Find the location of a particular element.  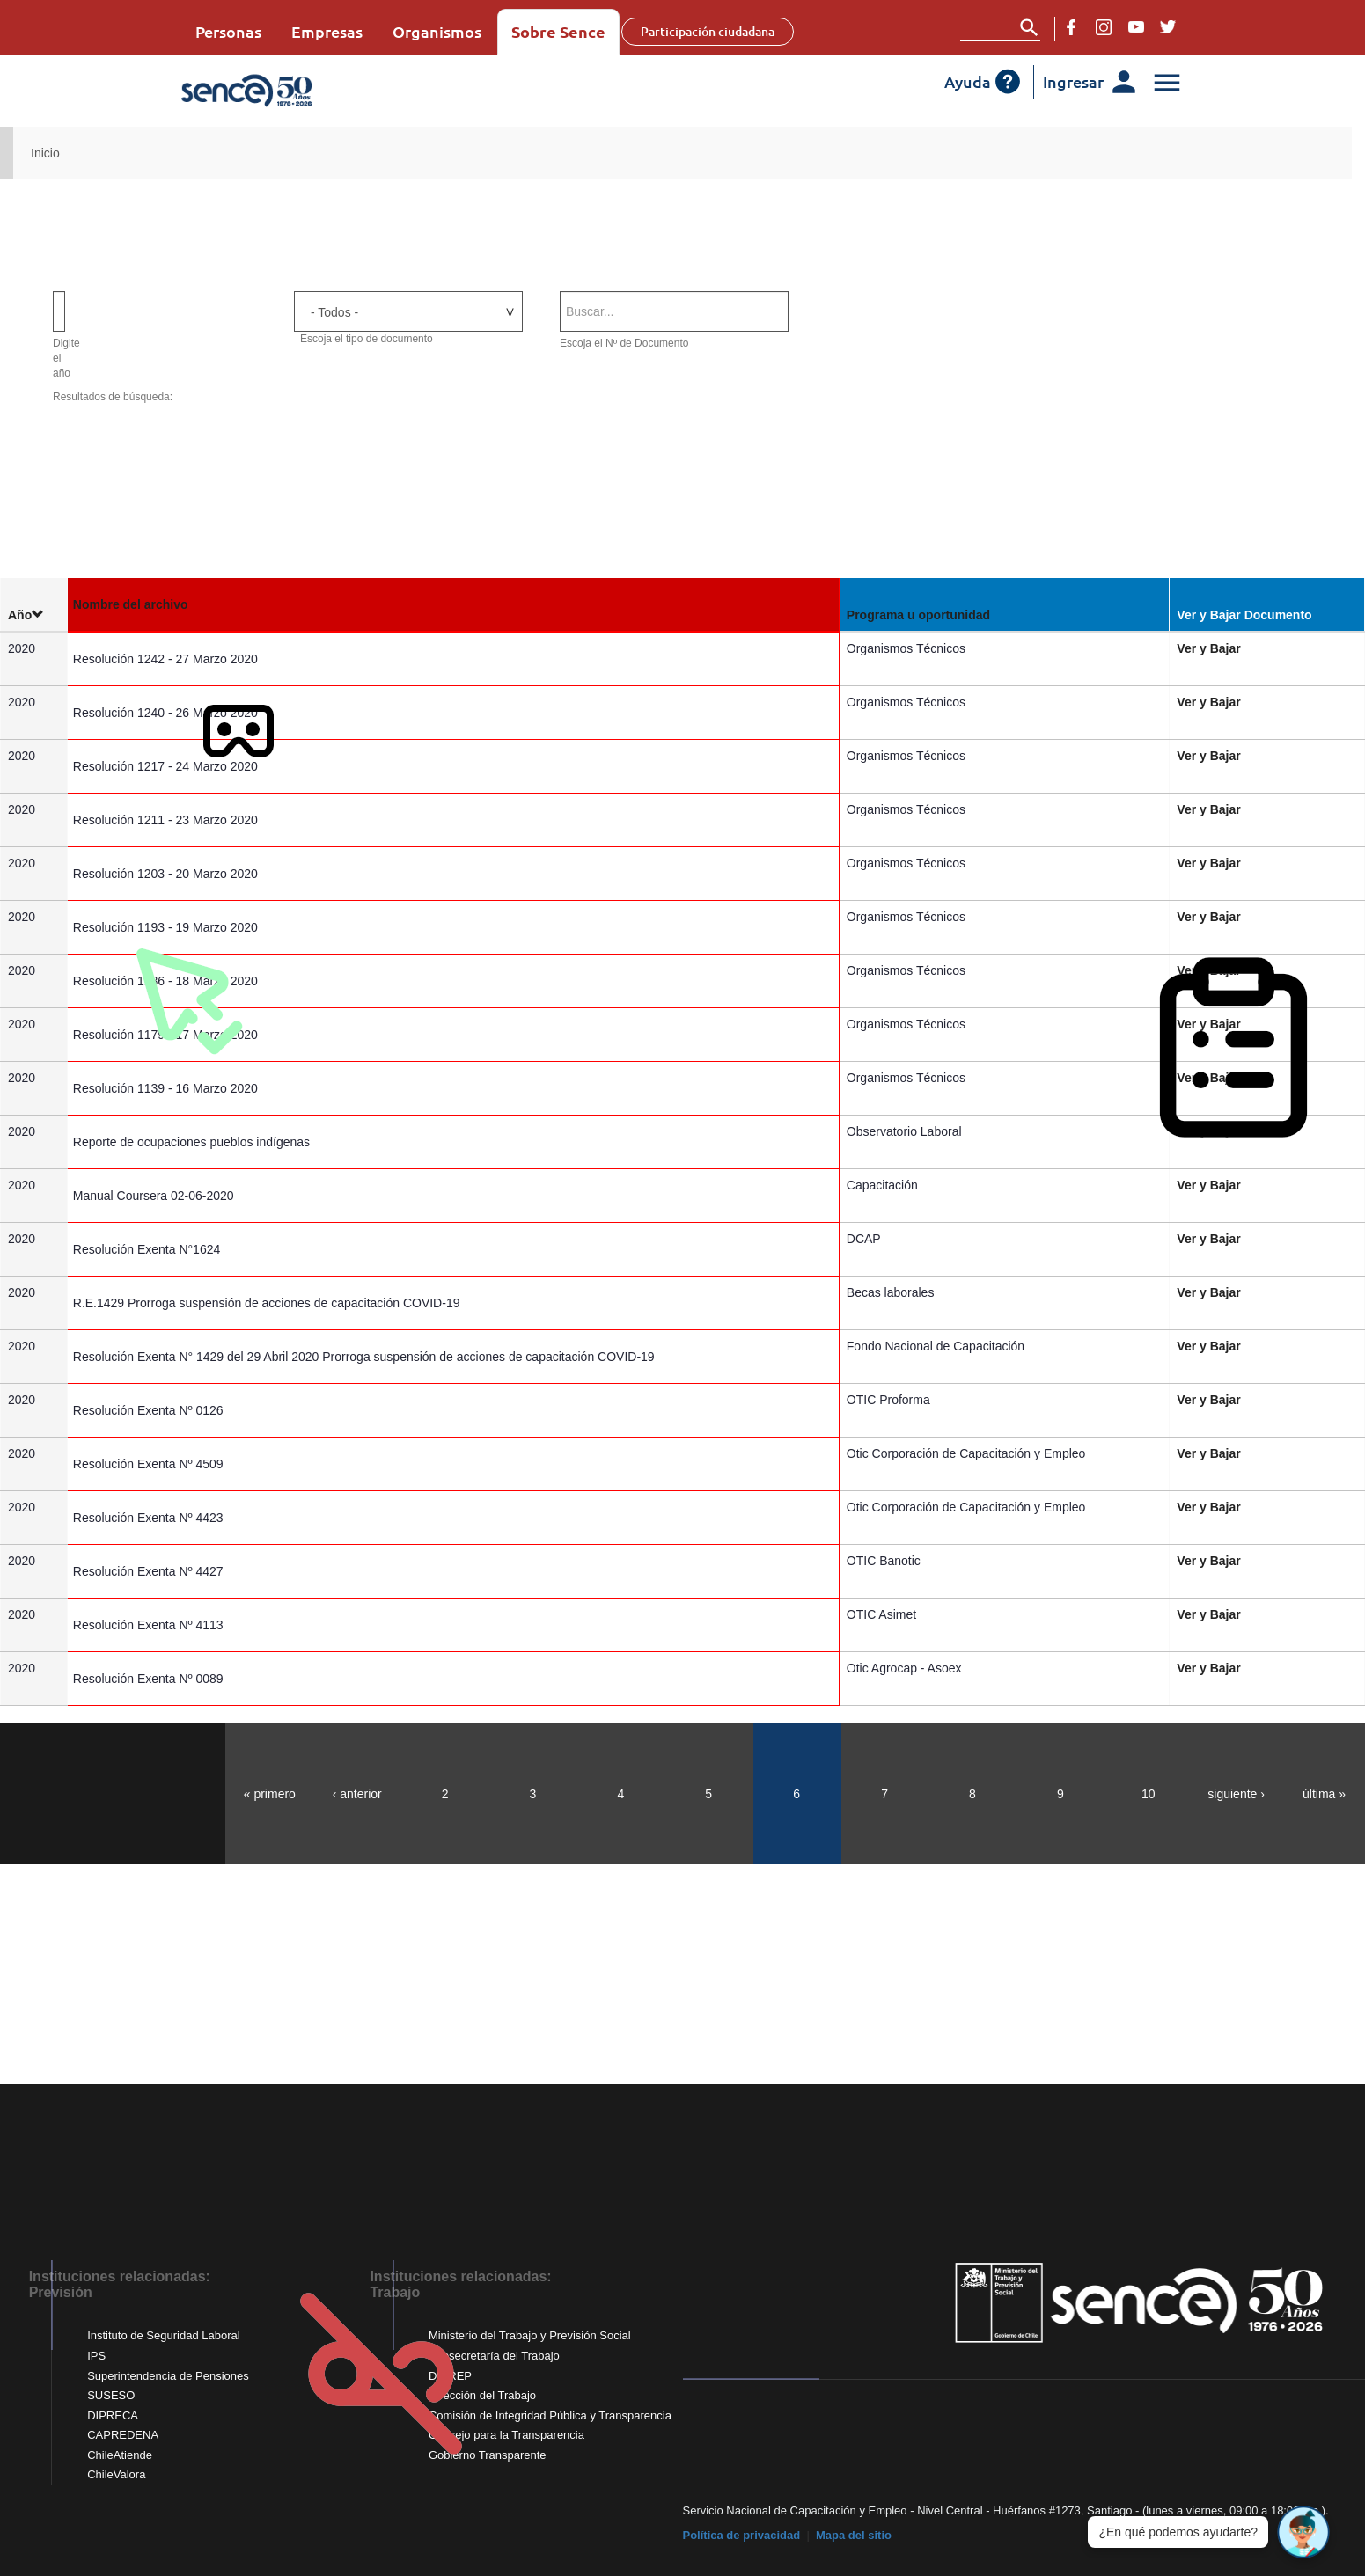

view task list or checklist is located at coordinates (1233, 1047).